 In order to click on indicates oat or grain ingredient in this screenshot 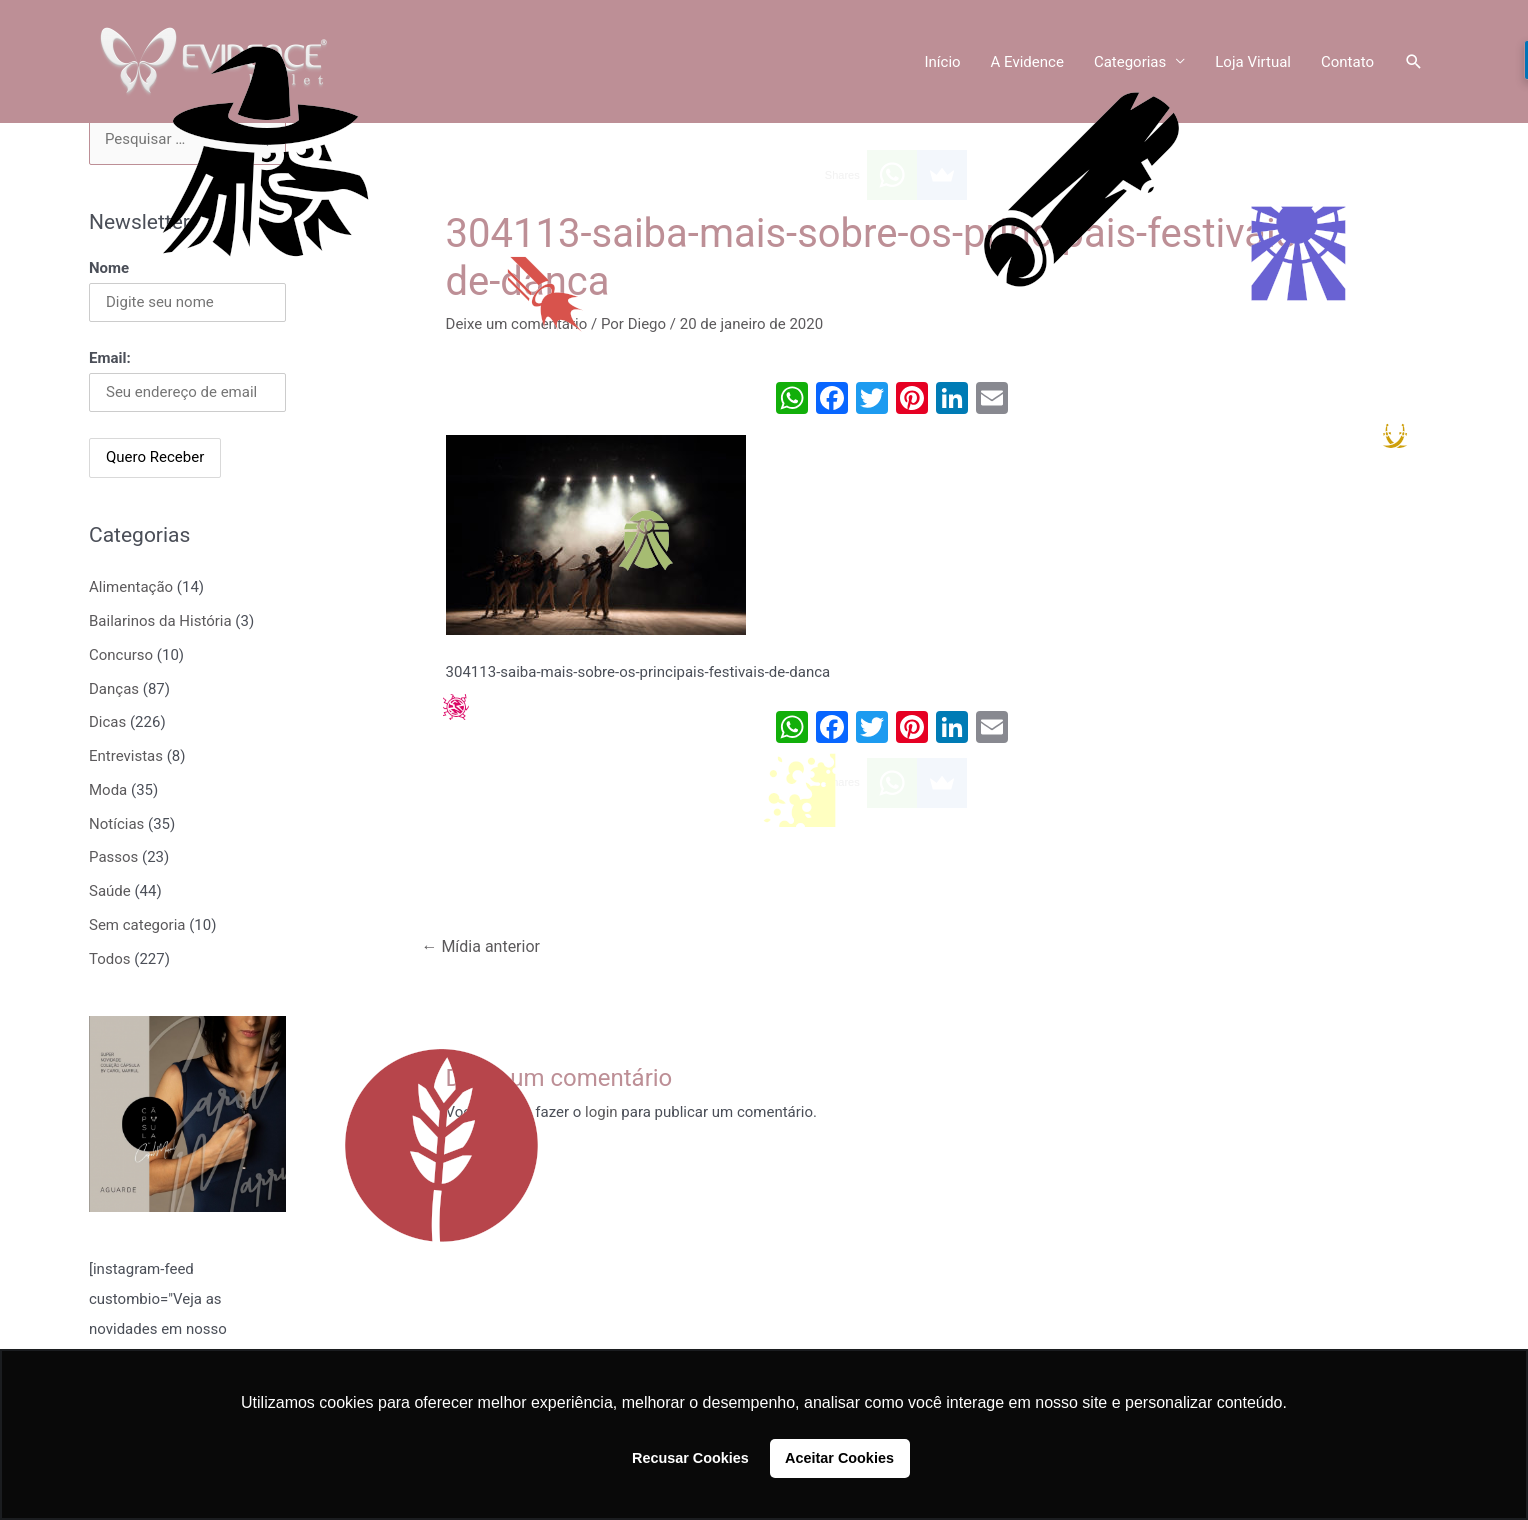, I will do `click(441, 1143)`.